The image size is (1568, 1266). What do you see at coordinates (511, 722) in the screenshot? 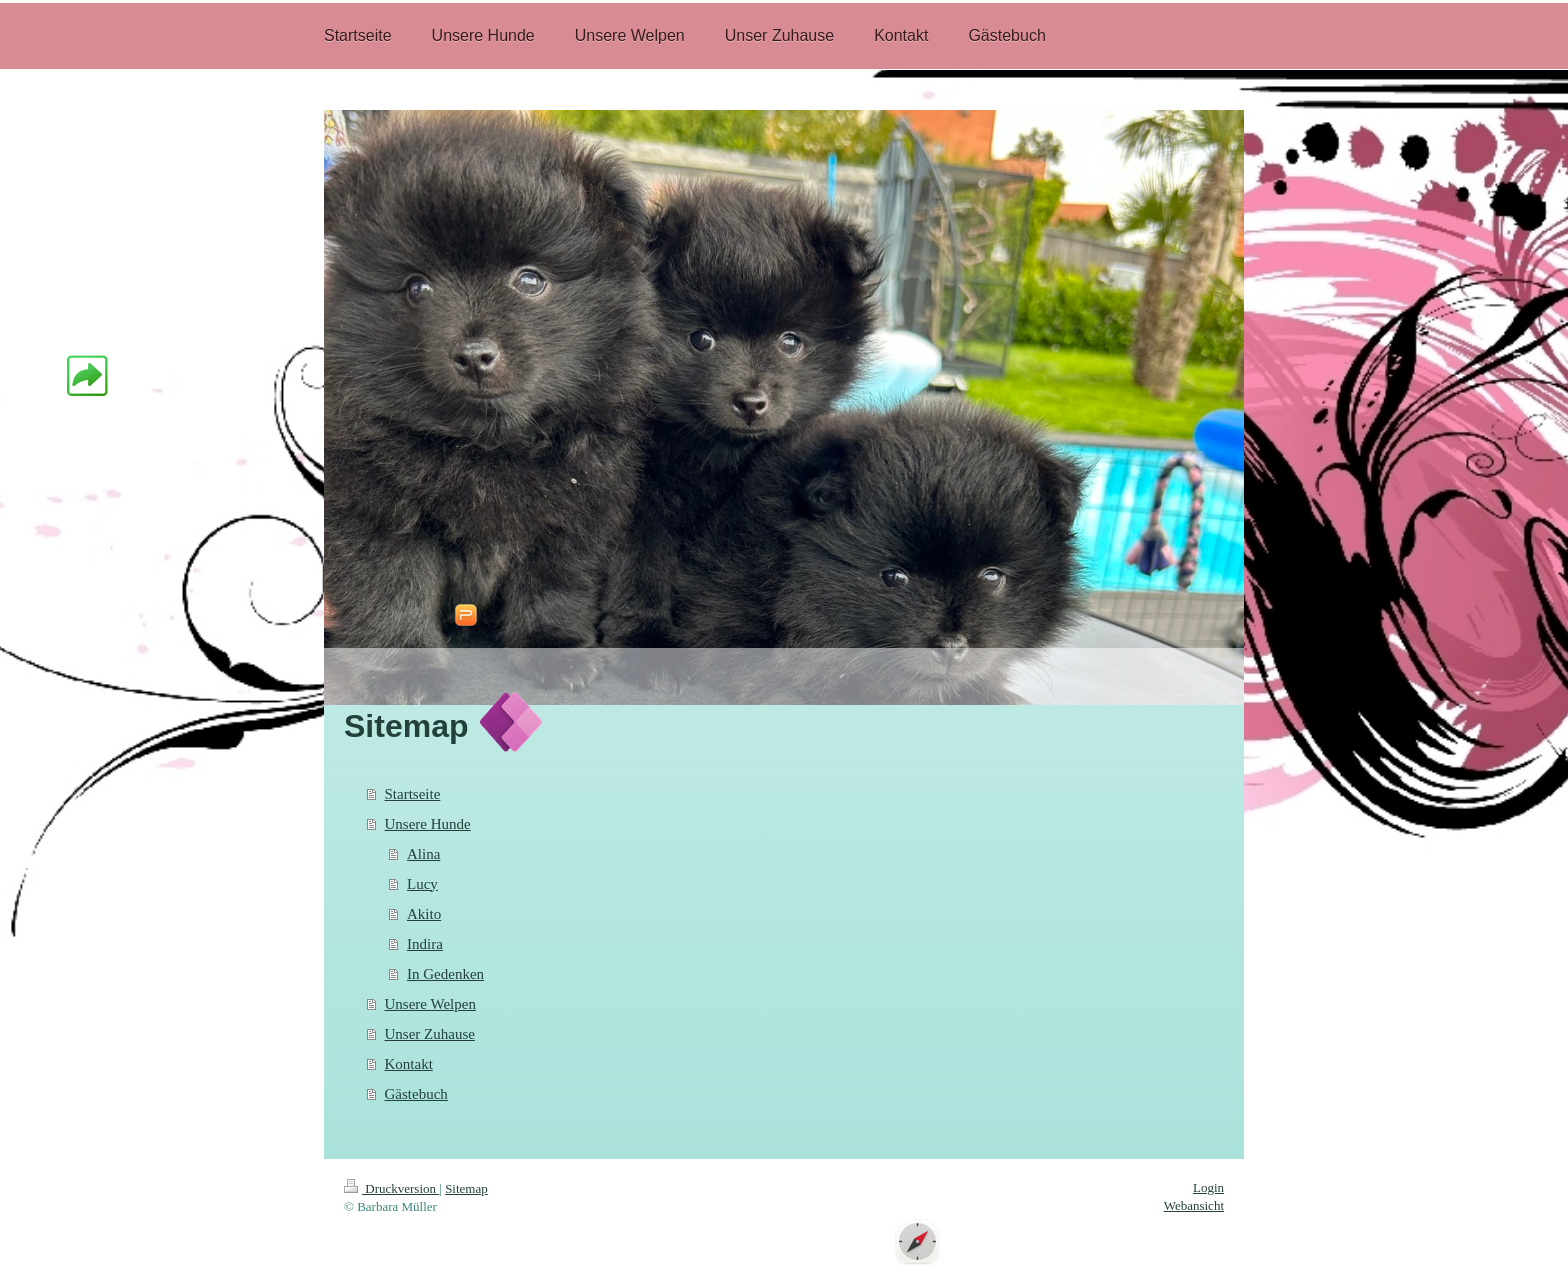
I see `open Microsoft Power Apps` at bounding box center [511, 722].